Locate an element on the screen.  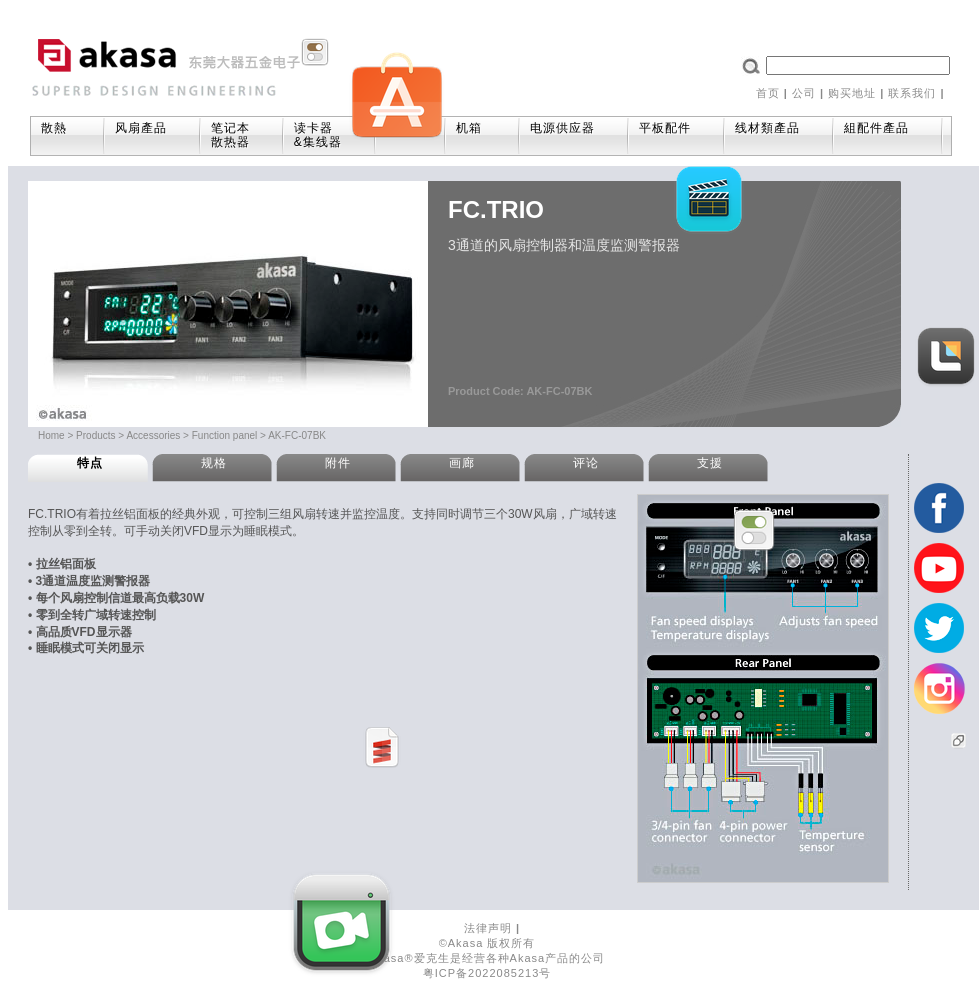
open the software center to browse and install applications is located at coordinates (397, 102).